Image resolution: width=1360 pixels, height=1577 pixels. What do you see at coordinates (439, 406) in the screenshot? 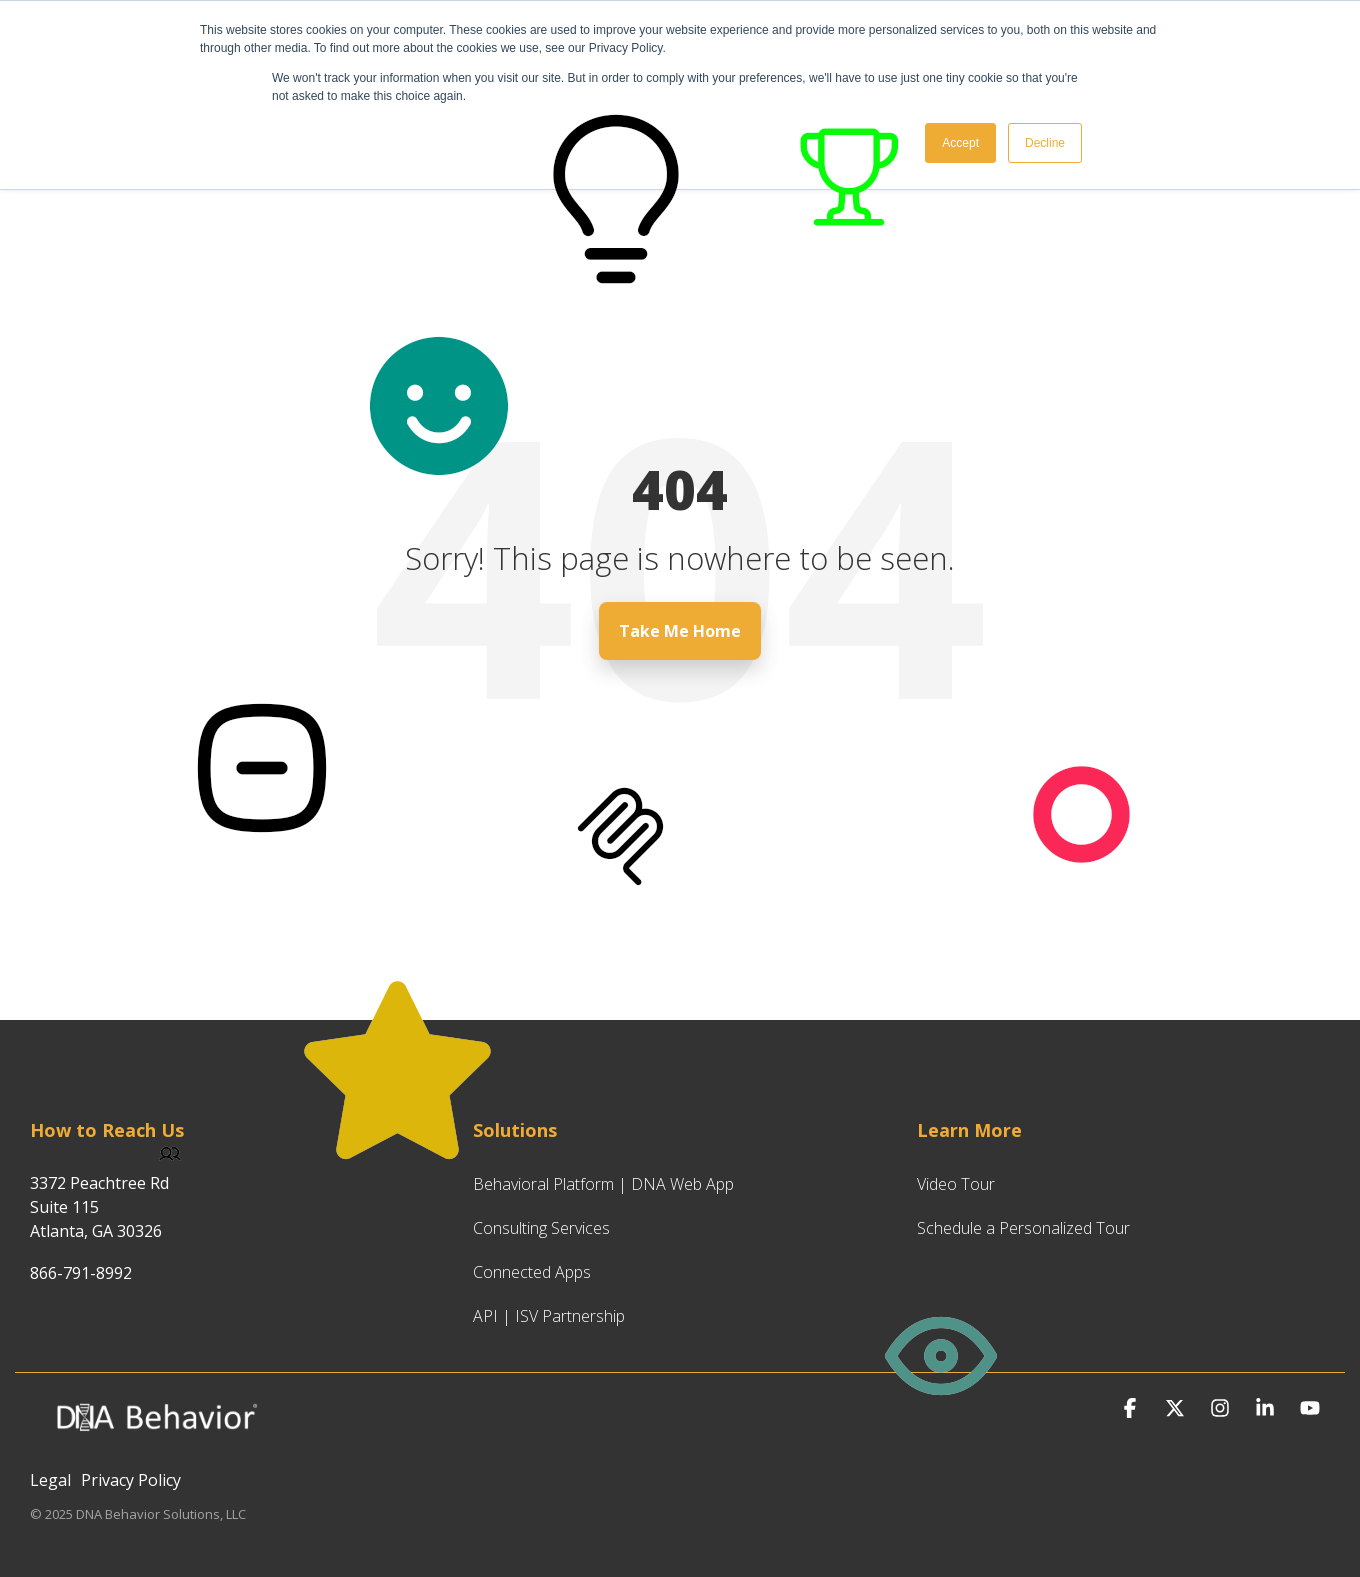
I see `add an emoji or reaction` at bounding box center [439, 406].